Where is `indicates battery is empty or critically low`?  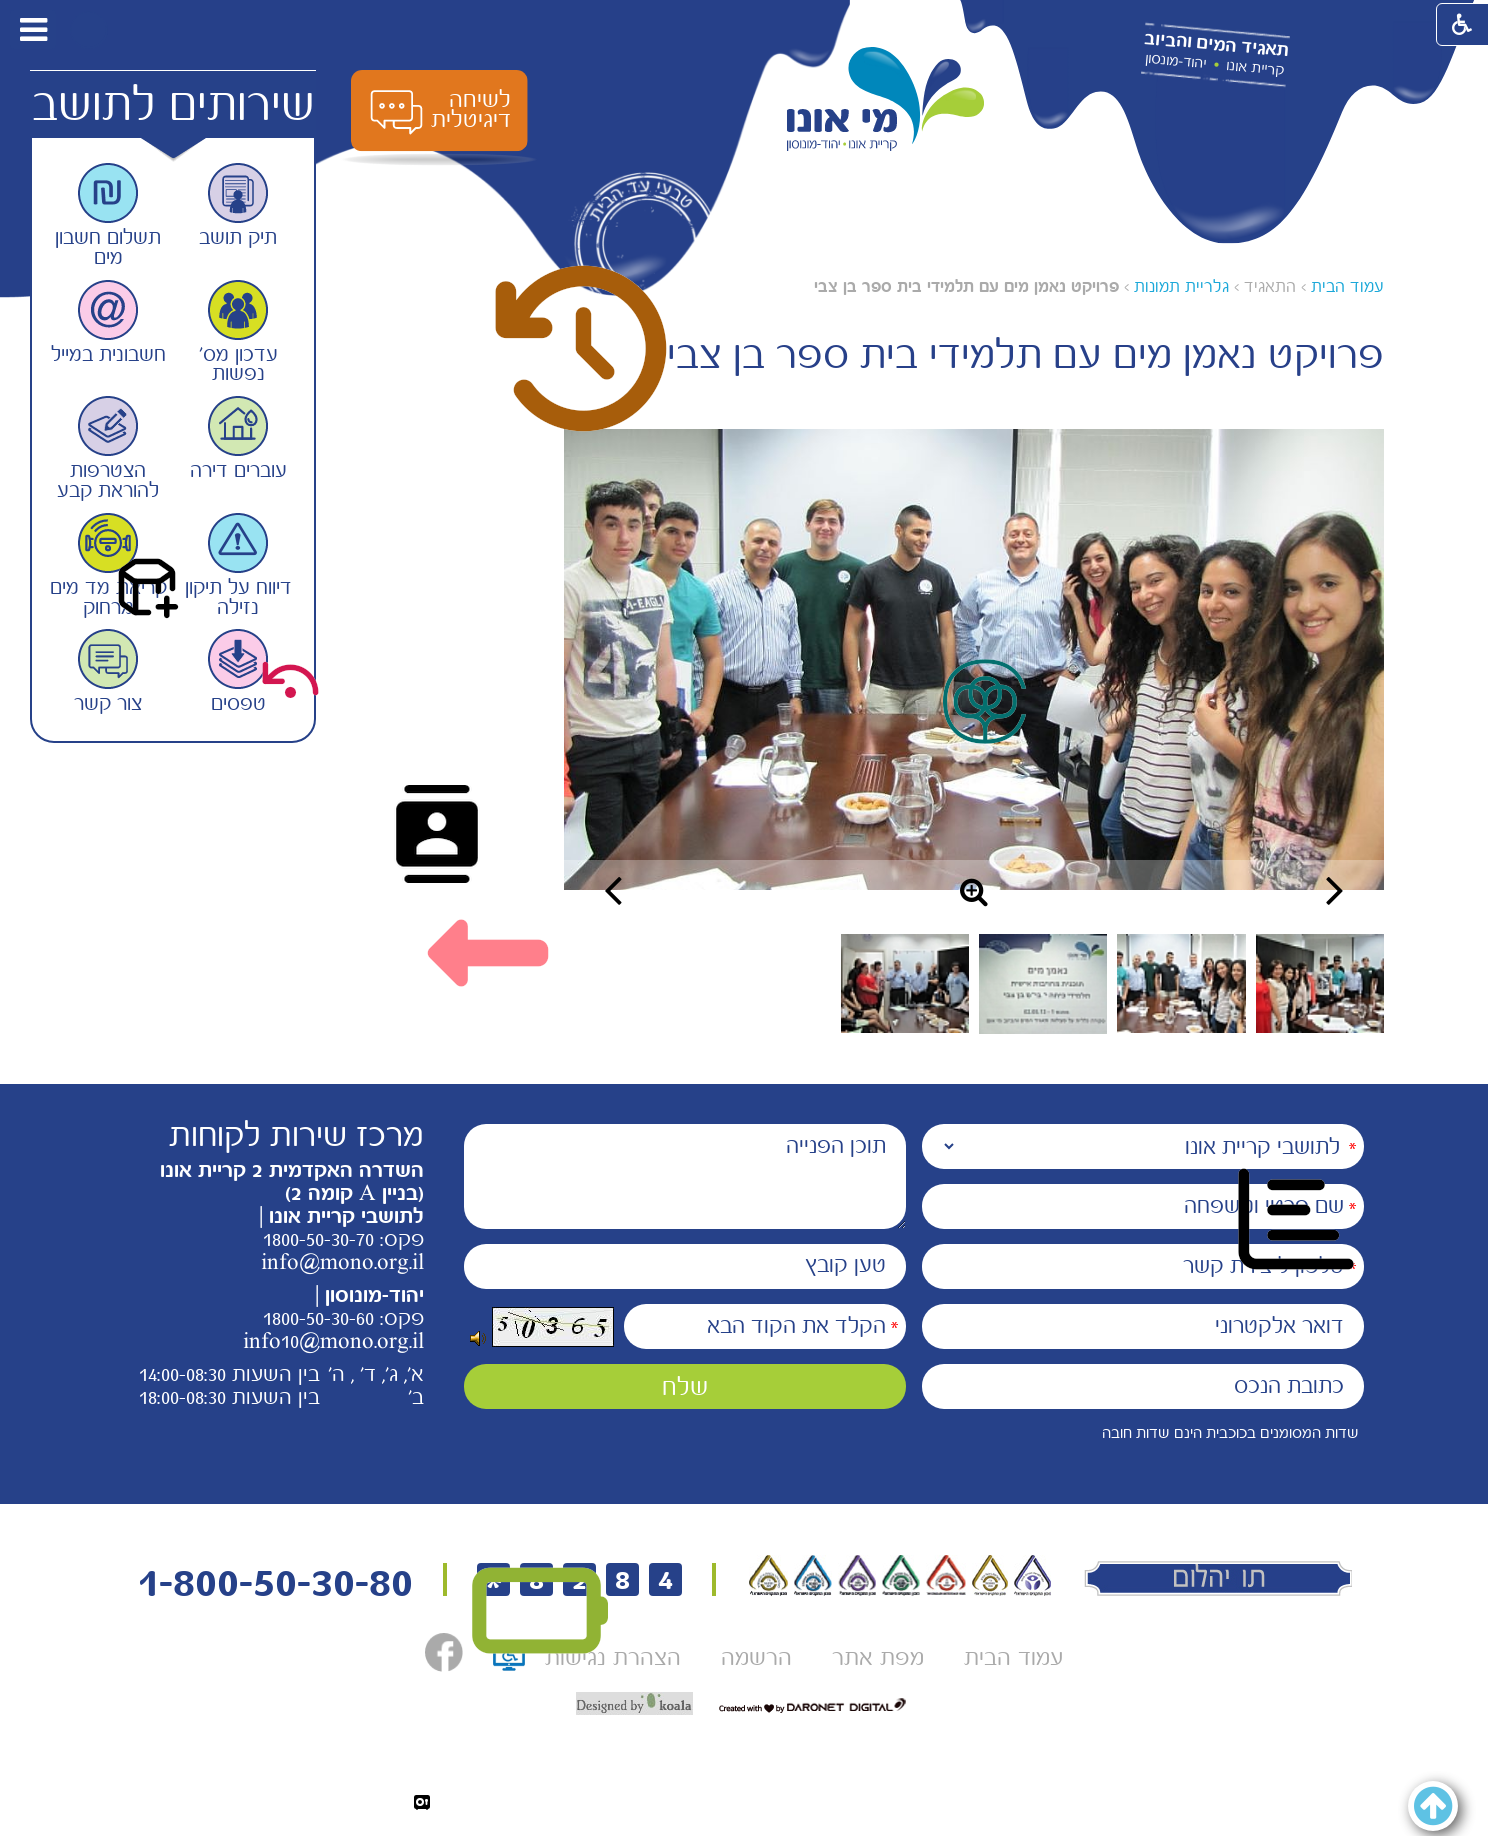 indicates battery is empty or critically low is located at coordinates (536, 1603).